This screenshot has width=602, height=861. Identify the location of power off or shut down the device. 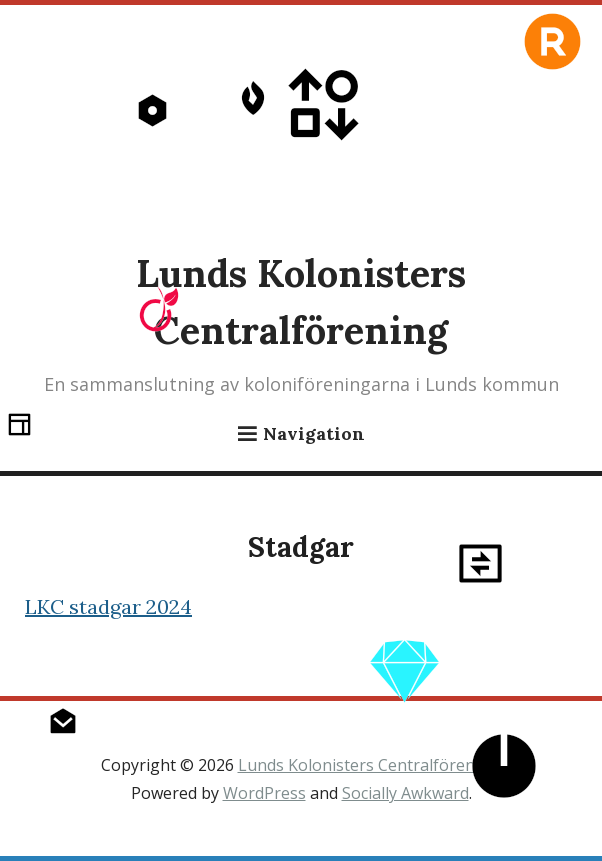
(504, 766).